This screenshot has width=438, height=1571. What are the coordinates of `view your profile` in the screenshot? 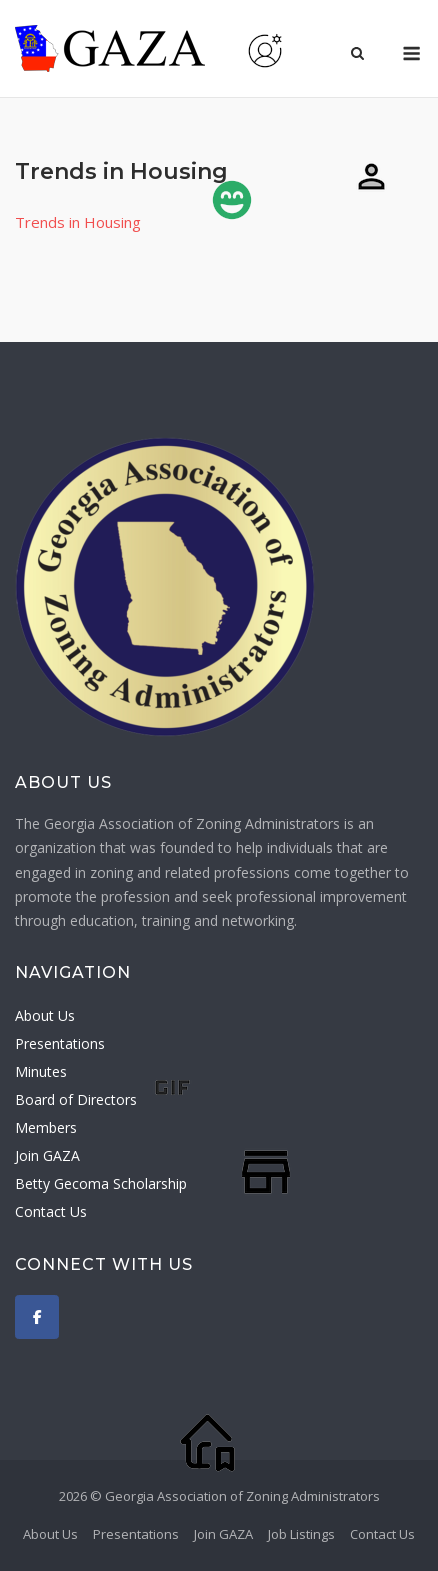 It's located at (371, 176).